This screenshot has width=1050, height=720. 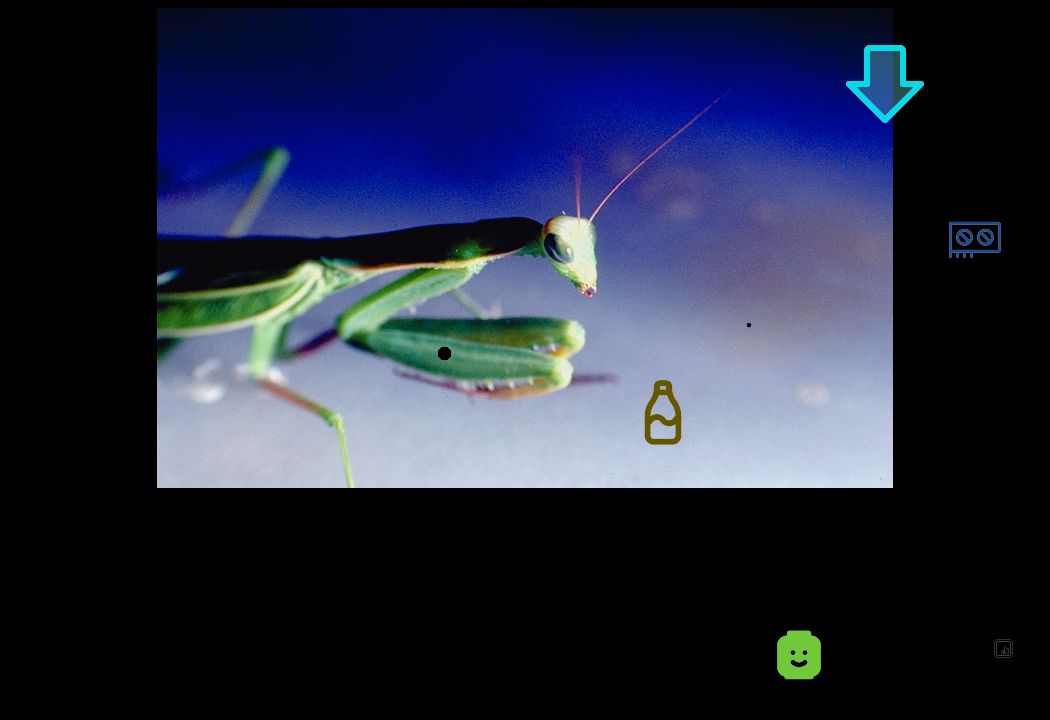 I want to click on align content to bottom-right corner, so click(x=1003, y=648).